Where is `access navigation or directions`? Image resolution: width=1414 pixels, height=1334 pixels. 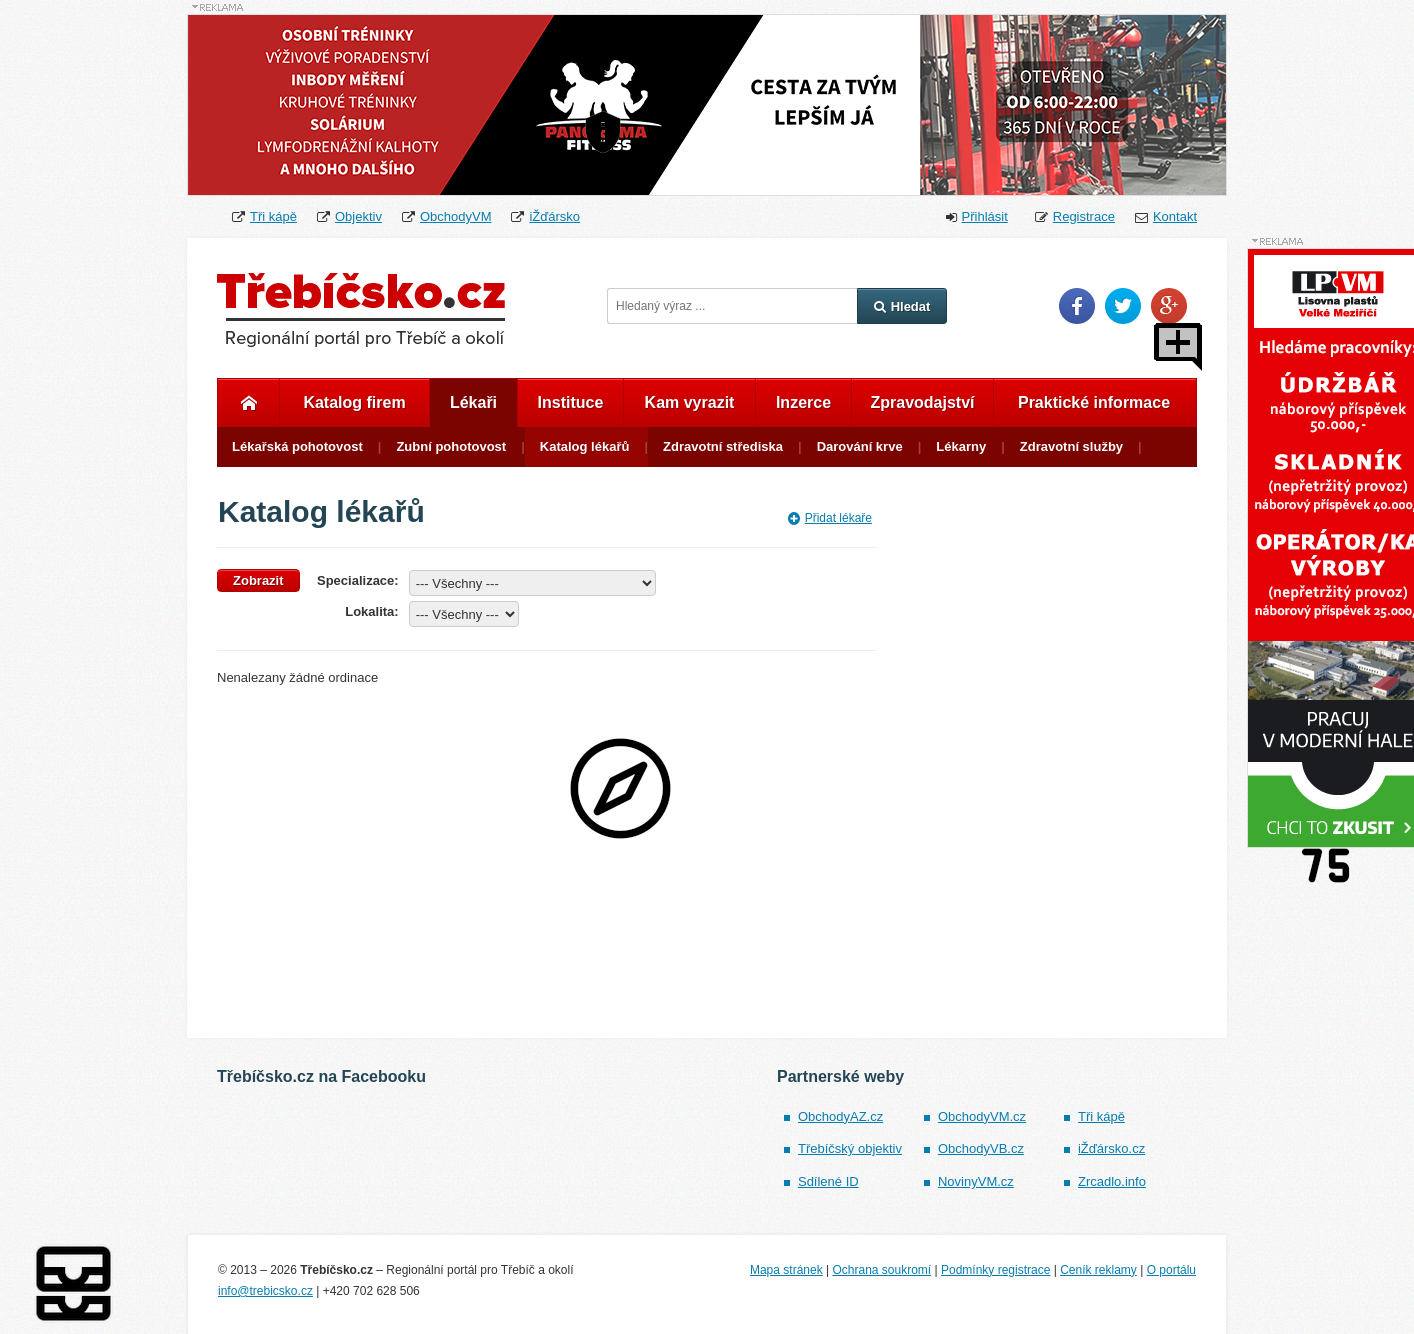
access navigation or directions is located at coordinates (620, 788).